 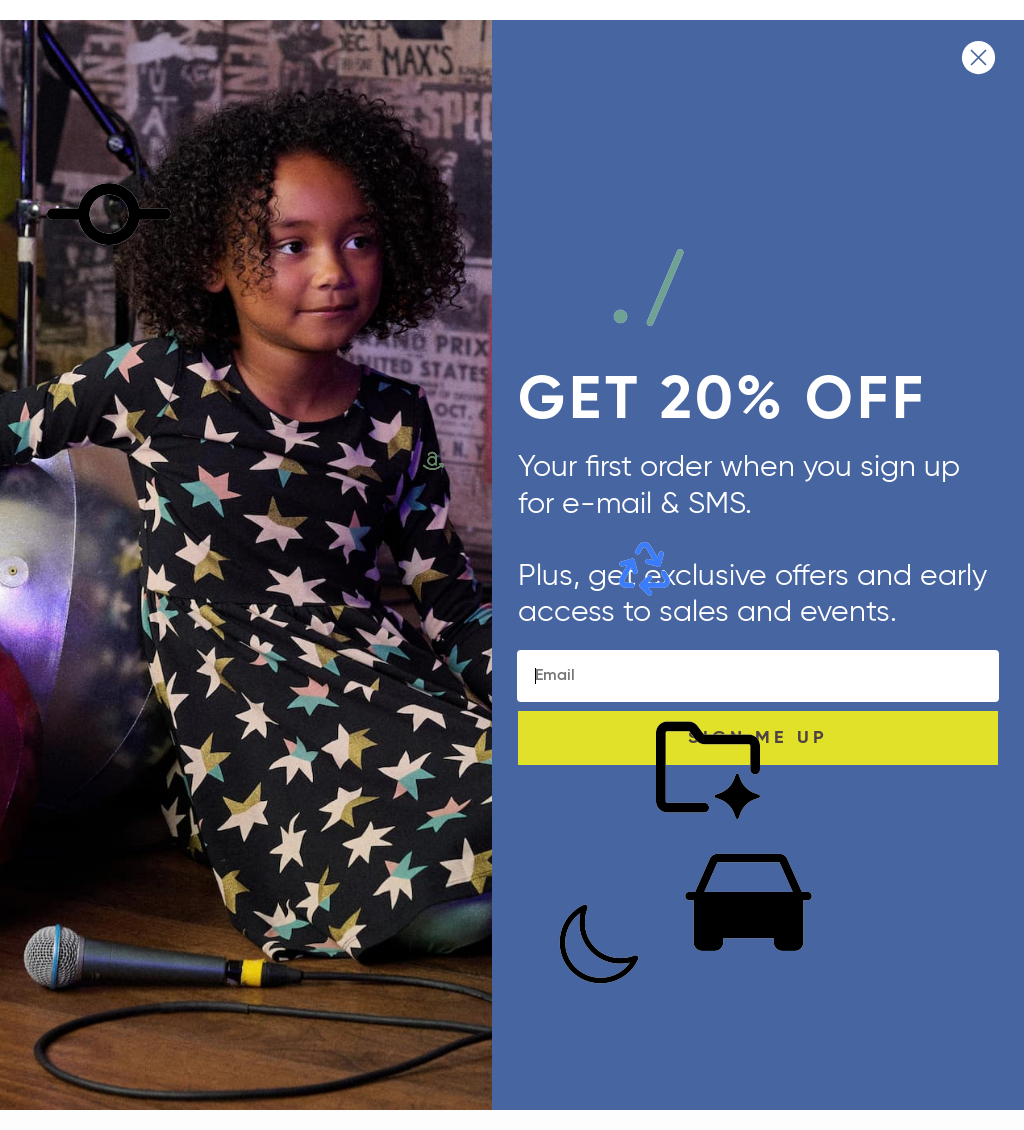 I want to click on access vehicle or car-related settings, so click(x=748, y=904).